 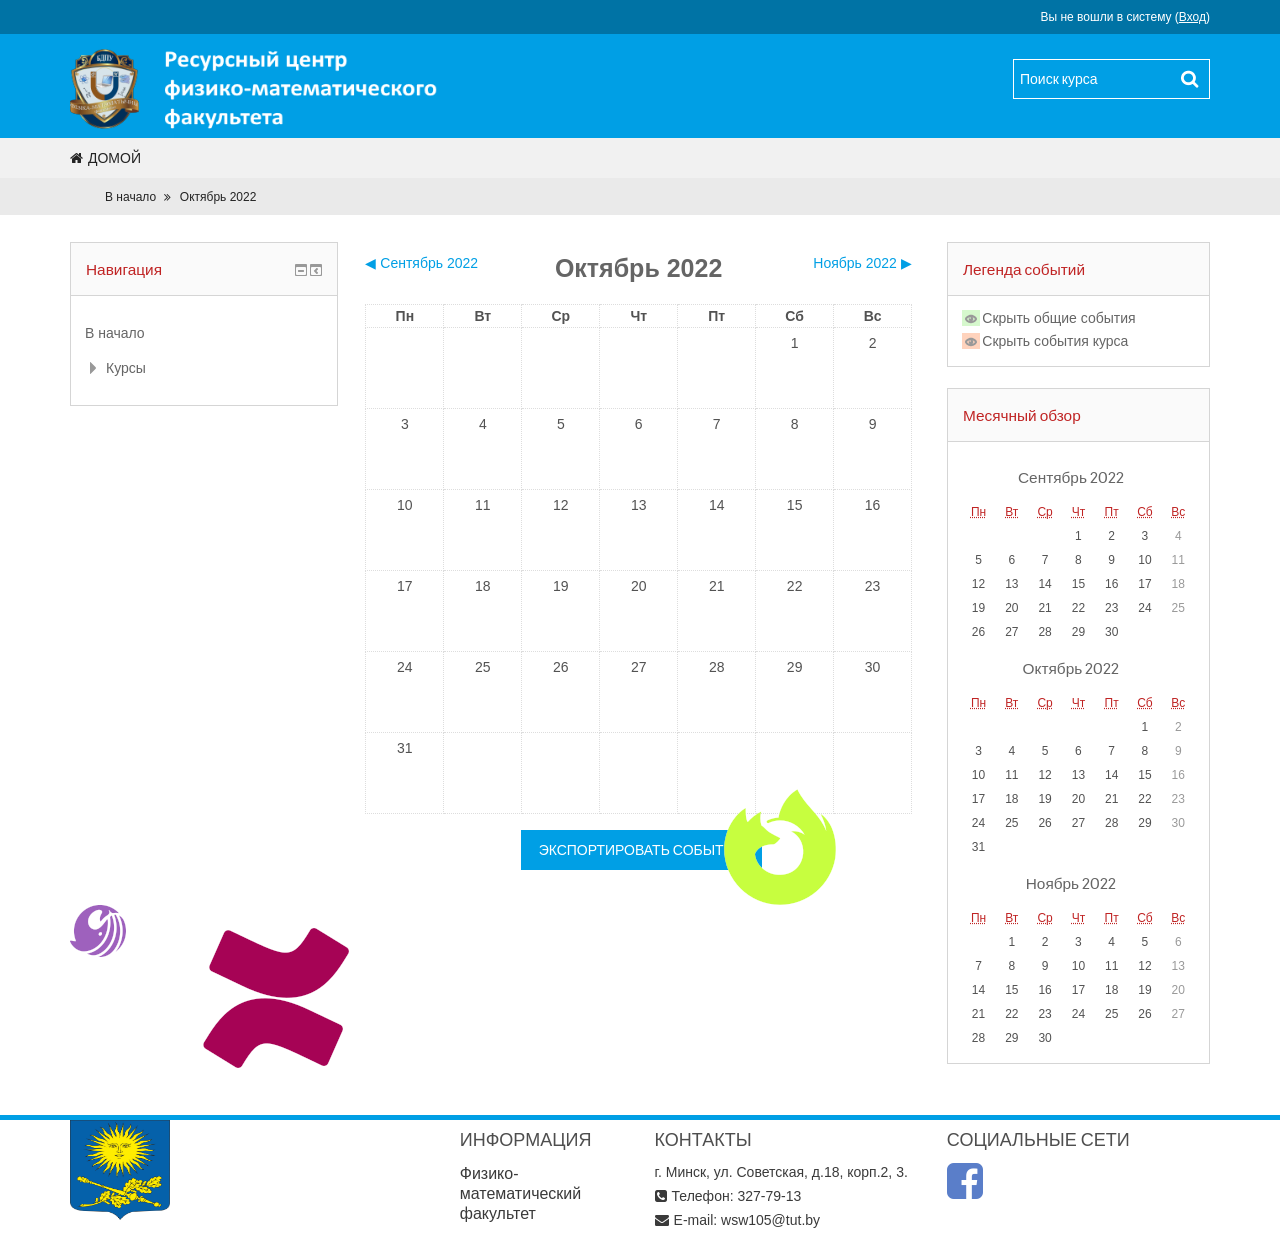 I want to click on open Confluence workspace, so click(x=276, y=998).